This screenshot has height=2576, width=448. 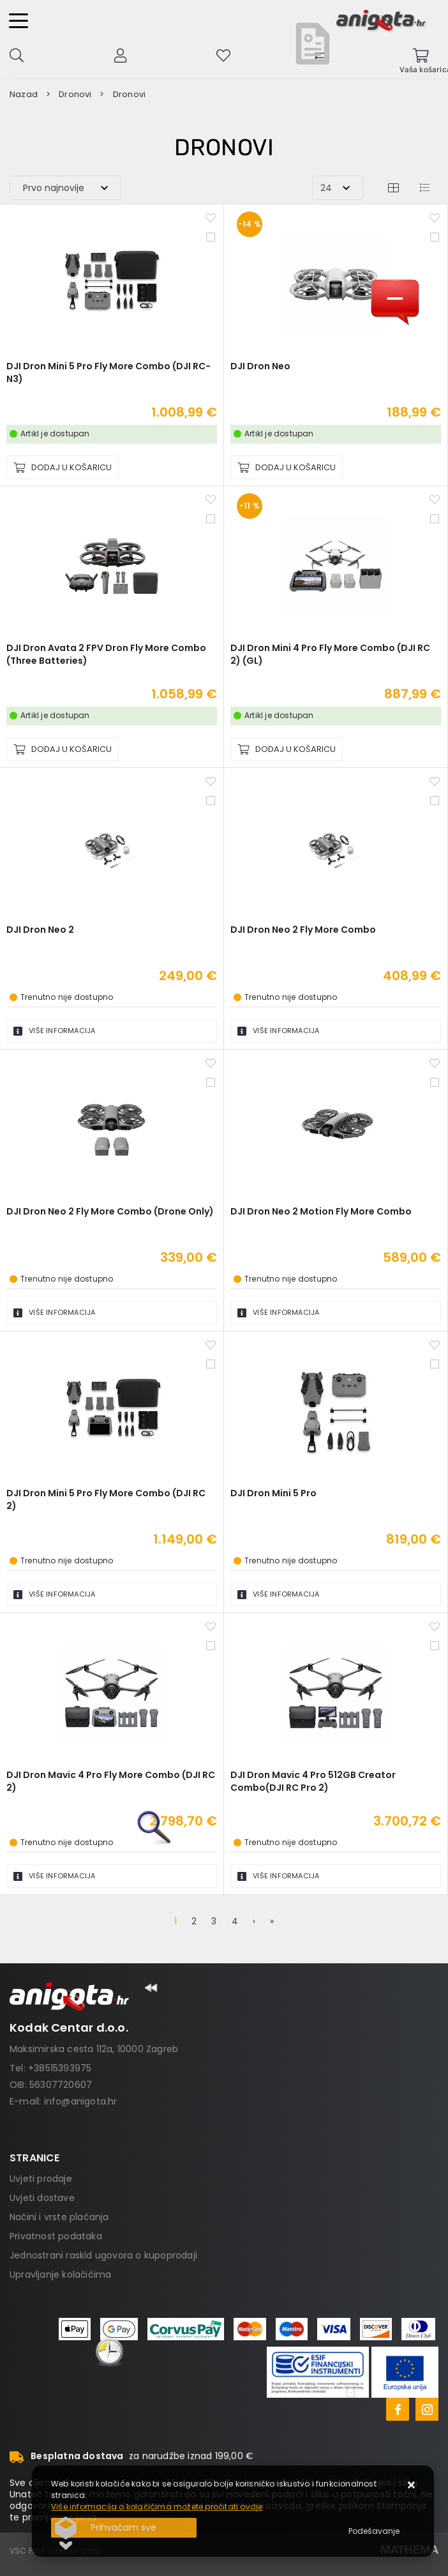 I want to click on insert an object or 3D element into the document, so click(x=66, y=2533).